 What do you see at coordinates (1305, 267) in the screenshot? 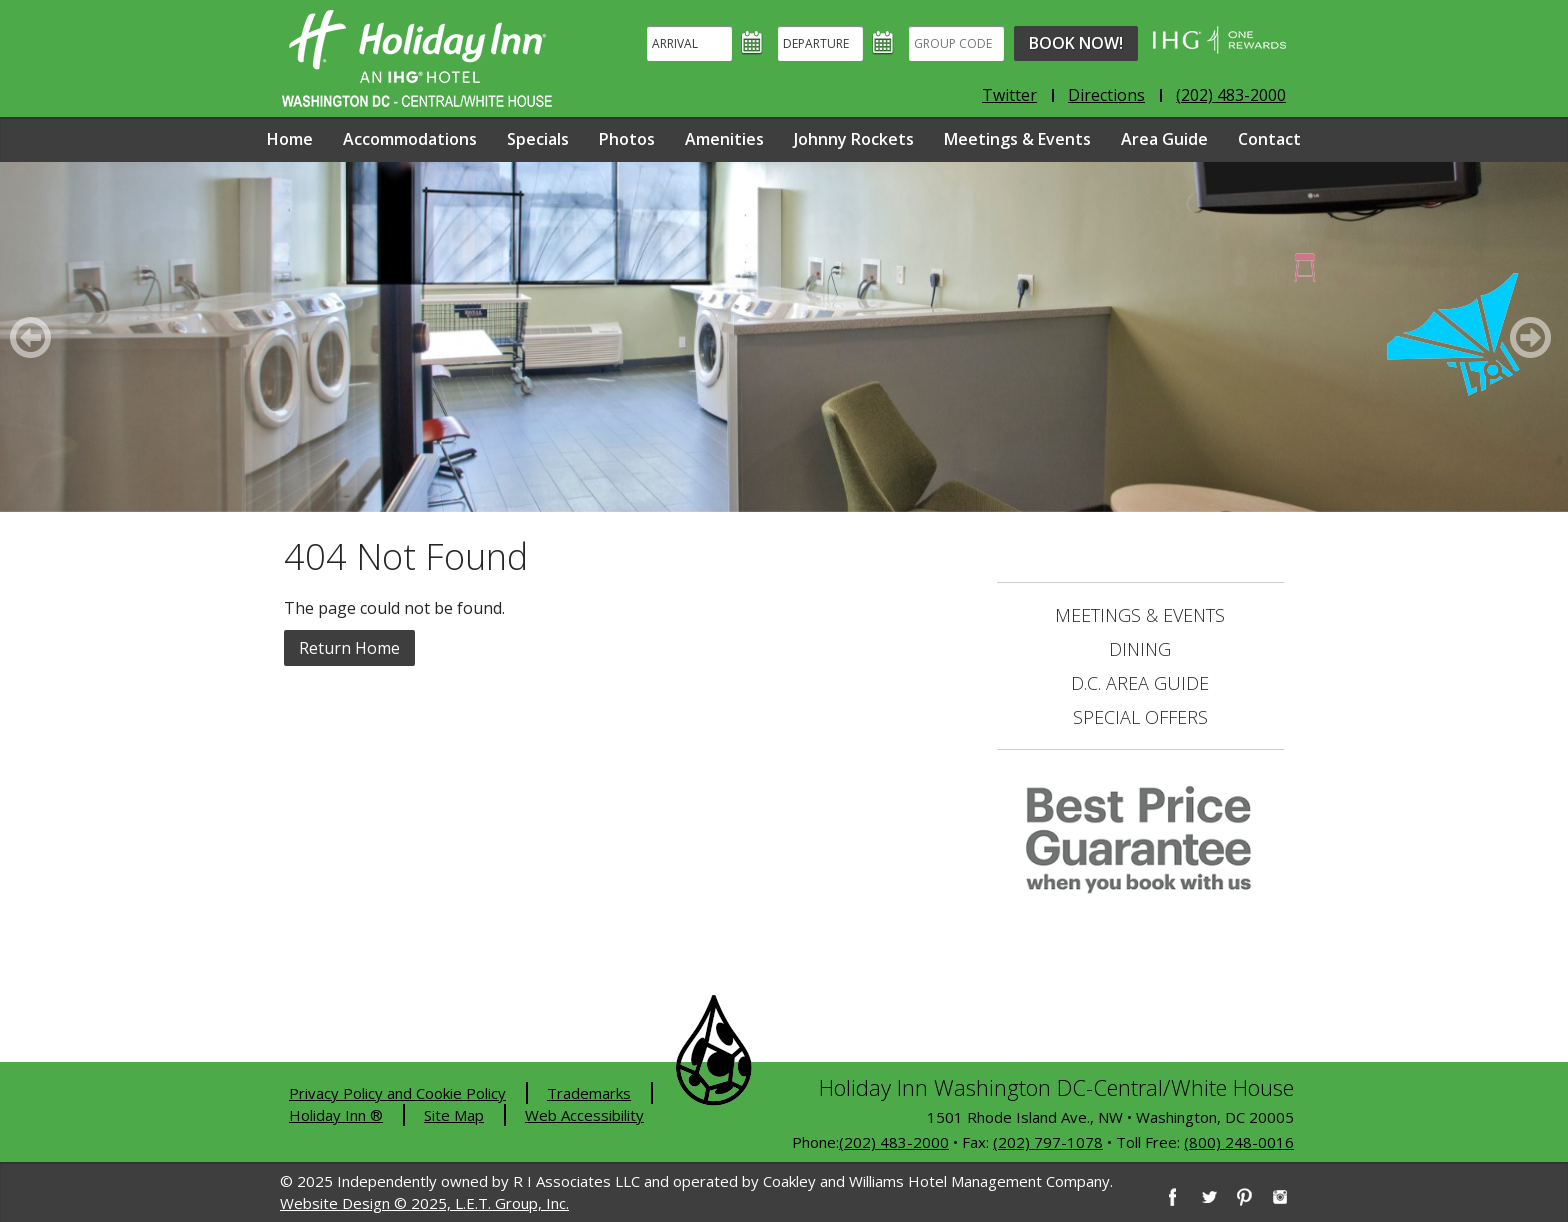
I see `bar seating or stool furniture option` at bounding box center [1305, 267].